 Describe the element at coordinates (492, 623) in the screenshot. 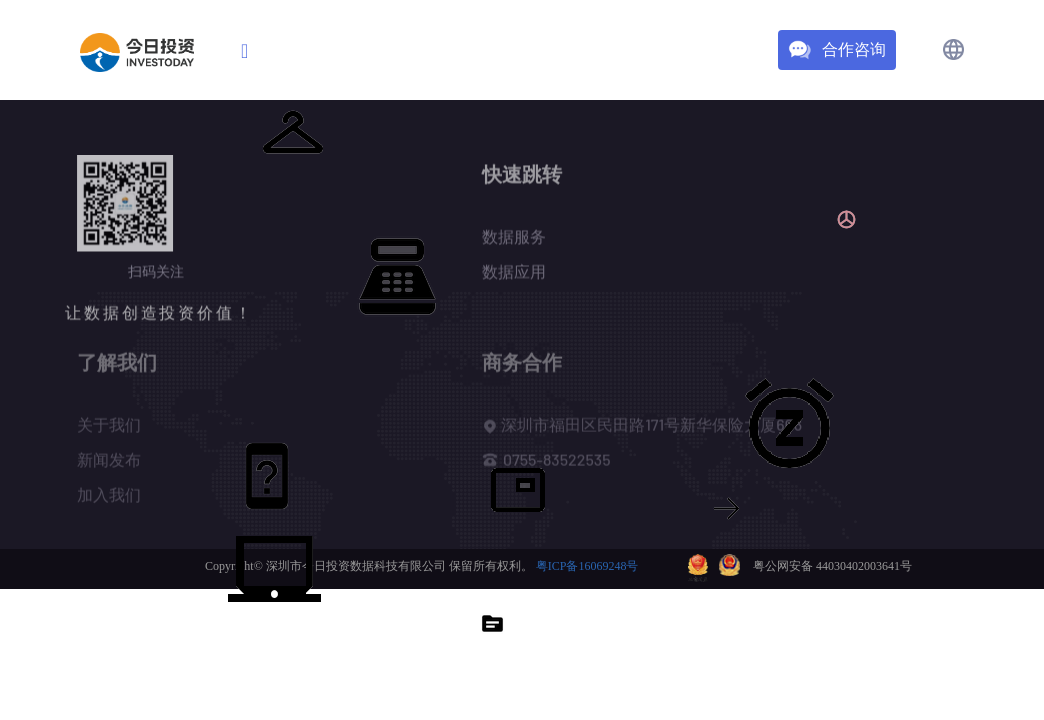

I see `access source files or documents` at that location.